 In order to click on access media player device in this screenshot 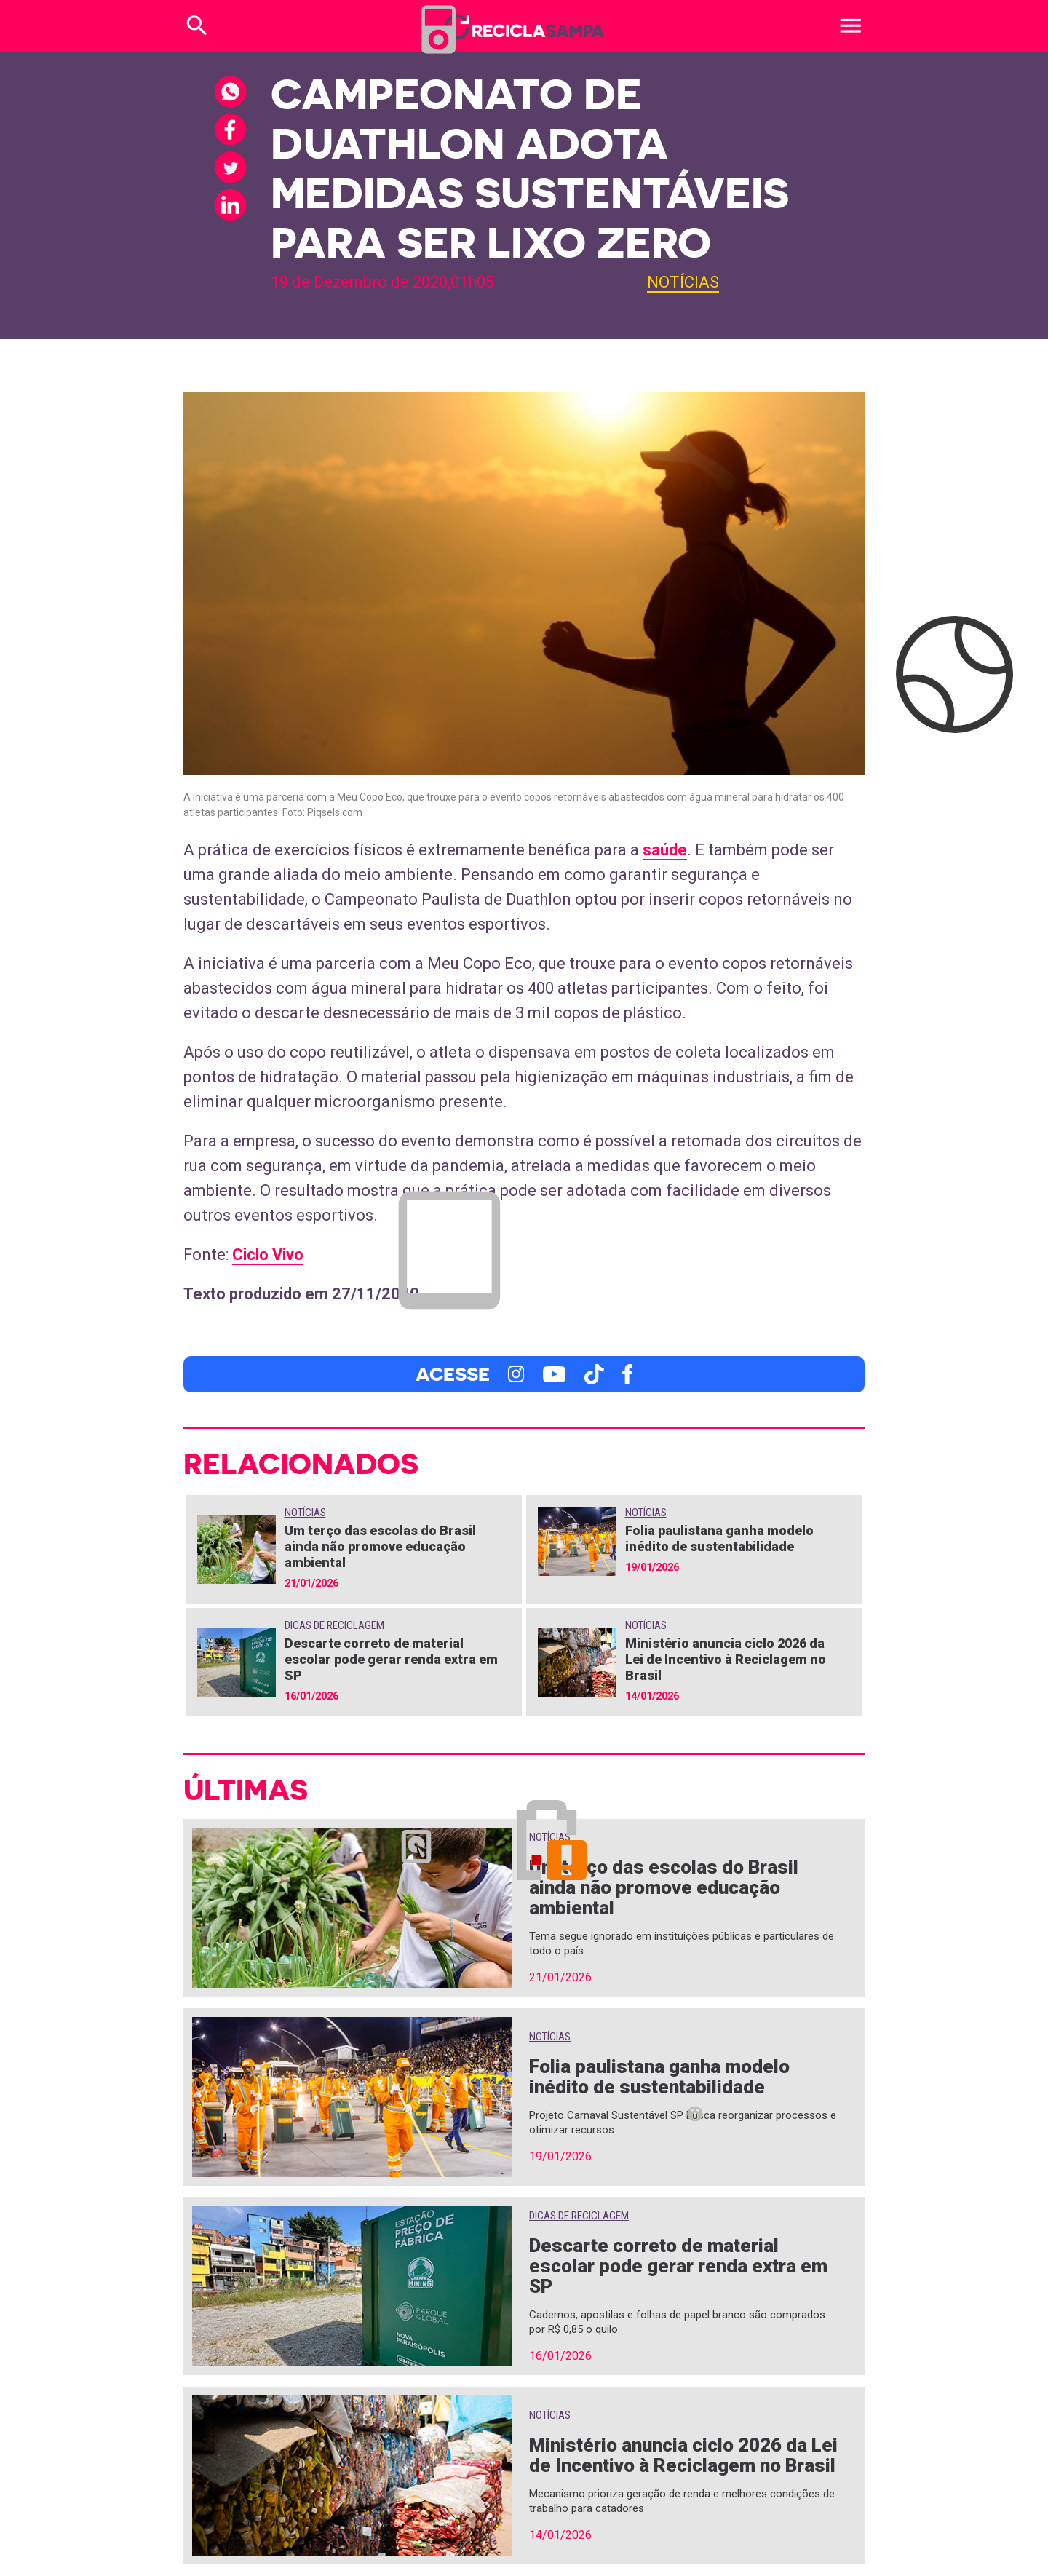, I will do `click(438, 29)`.